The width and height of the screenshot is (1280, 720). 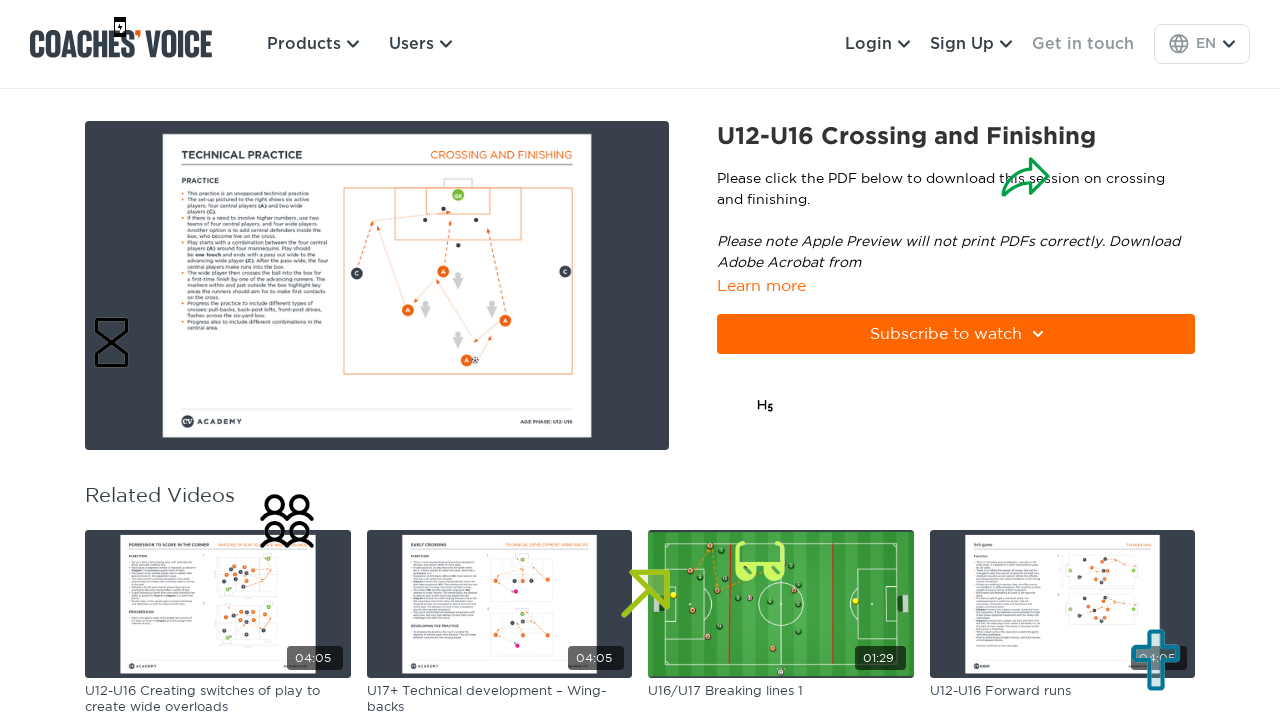 I want to click on share content with others, so click(x=1025, y=179).